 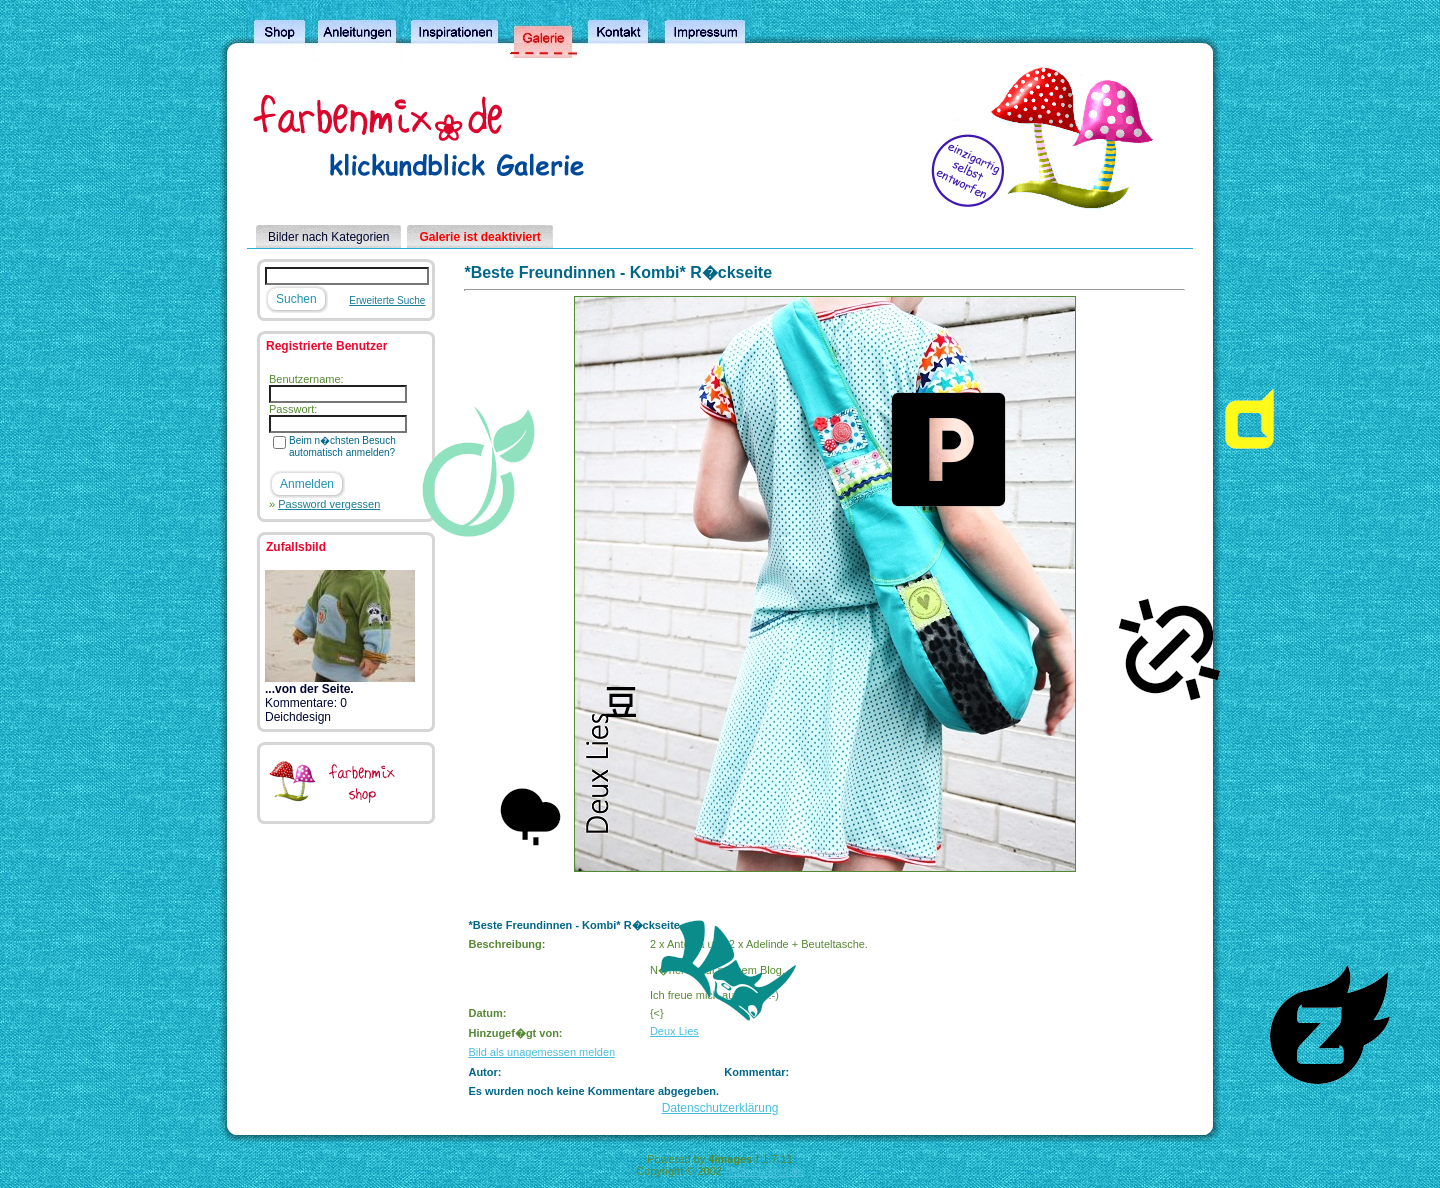 What do you see at coordinates (728, 970) in the screenshot?
I see `open Rhinoceros 3D modeling software` at bounding box center [728, 970].